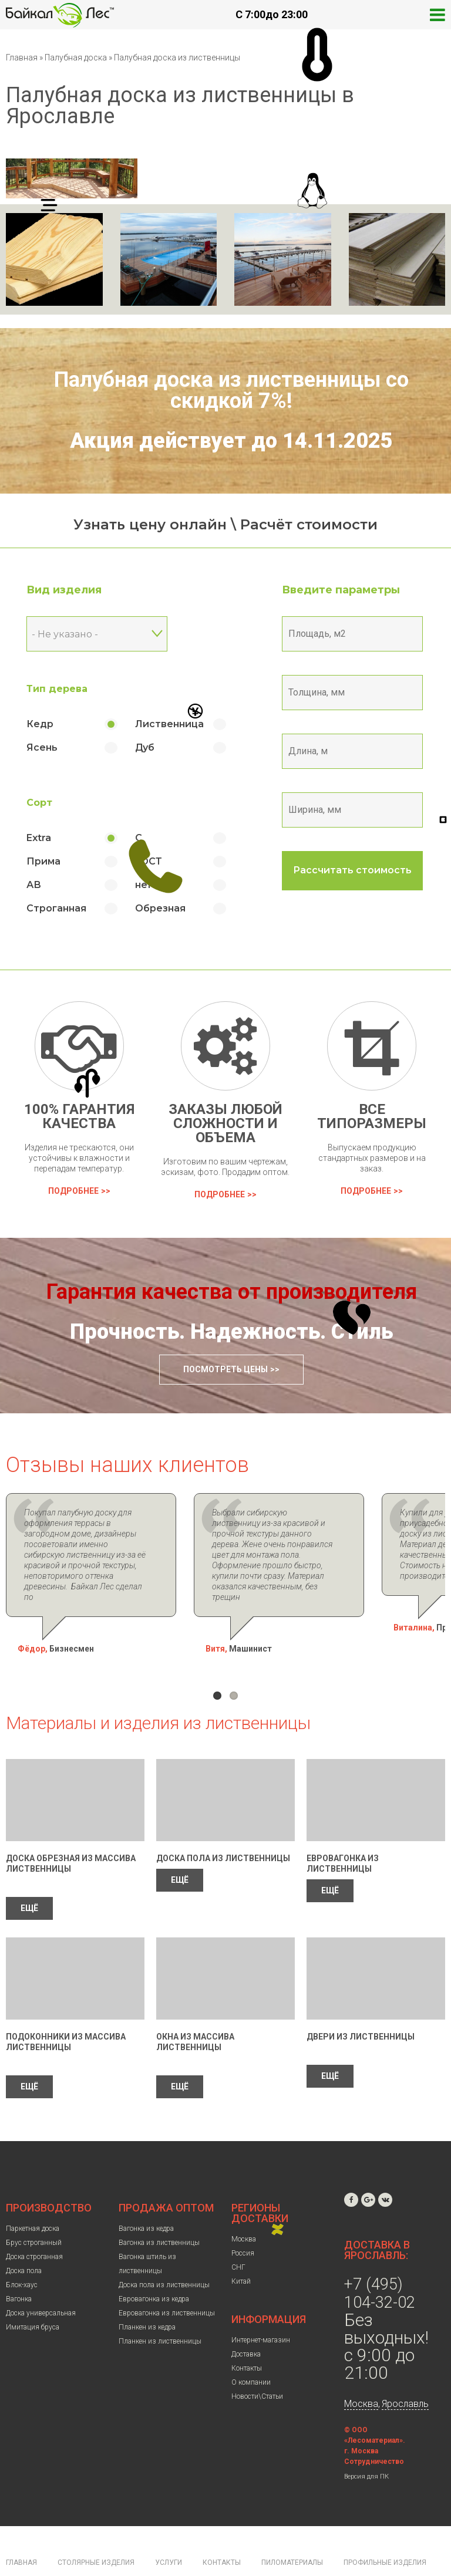 This screenshot has width=451, height=2576. What do you see at coordinates (277, 2229) in the screenshot?
I see `open Confluence workspace` at bounding box center [277, 2229].